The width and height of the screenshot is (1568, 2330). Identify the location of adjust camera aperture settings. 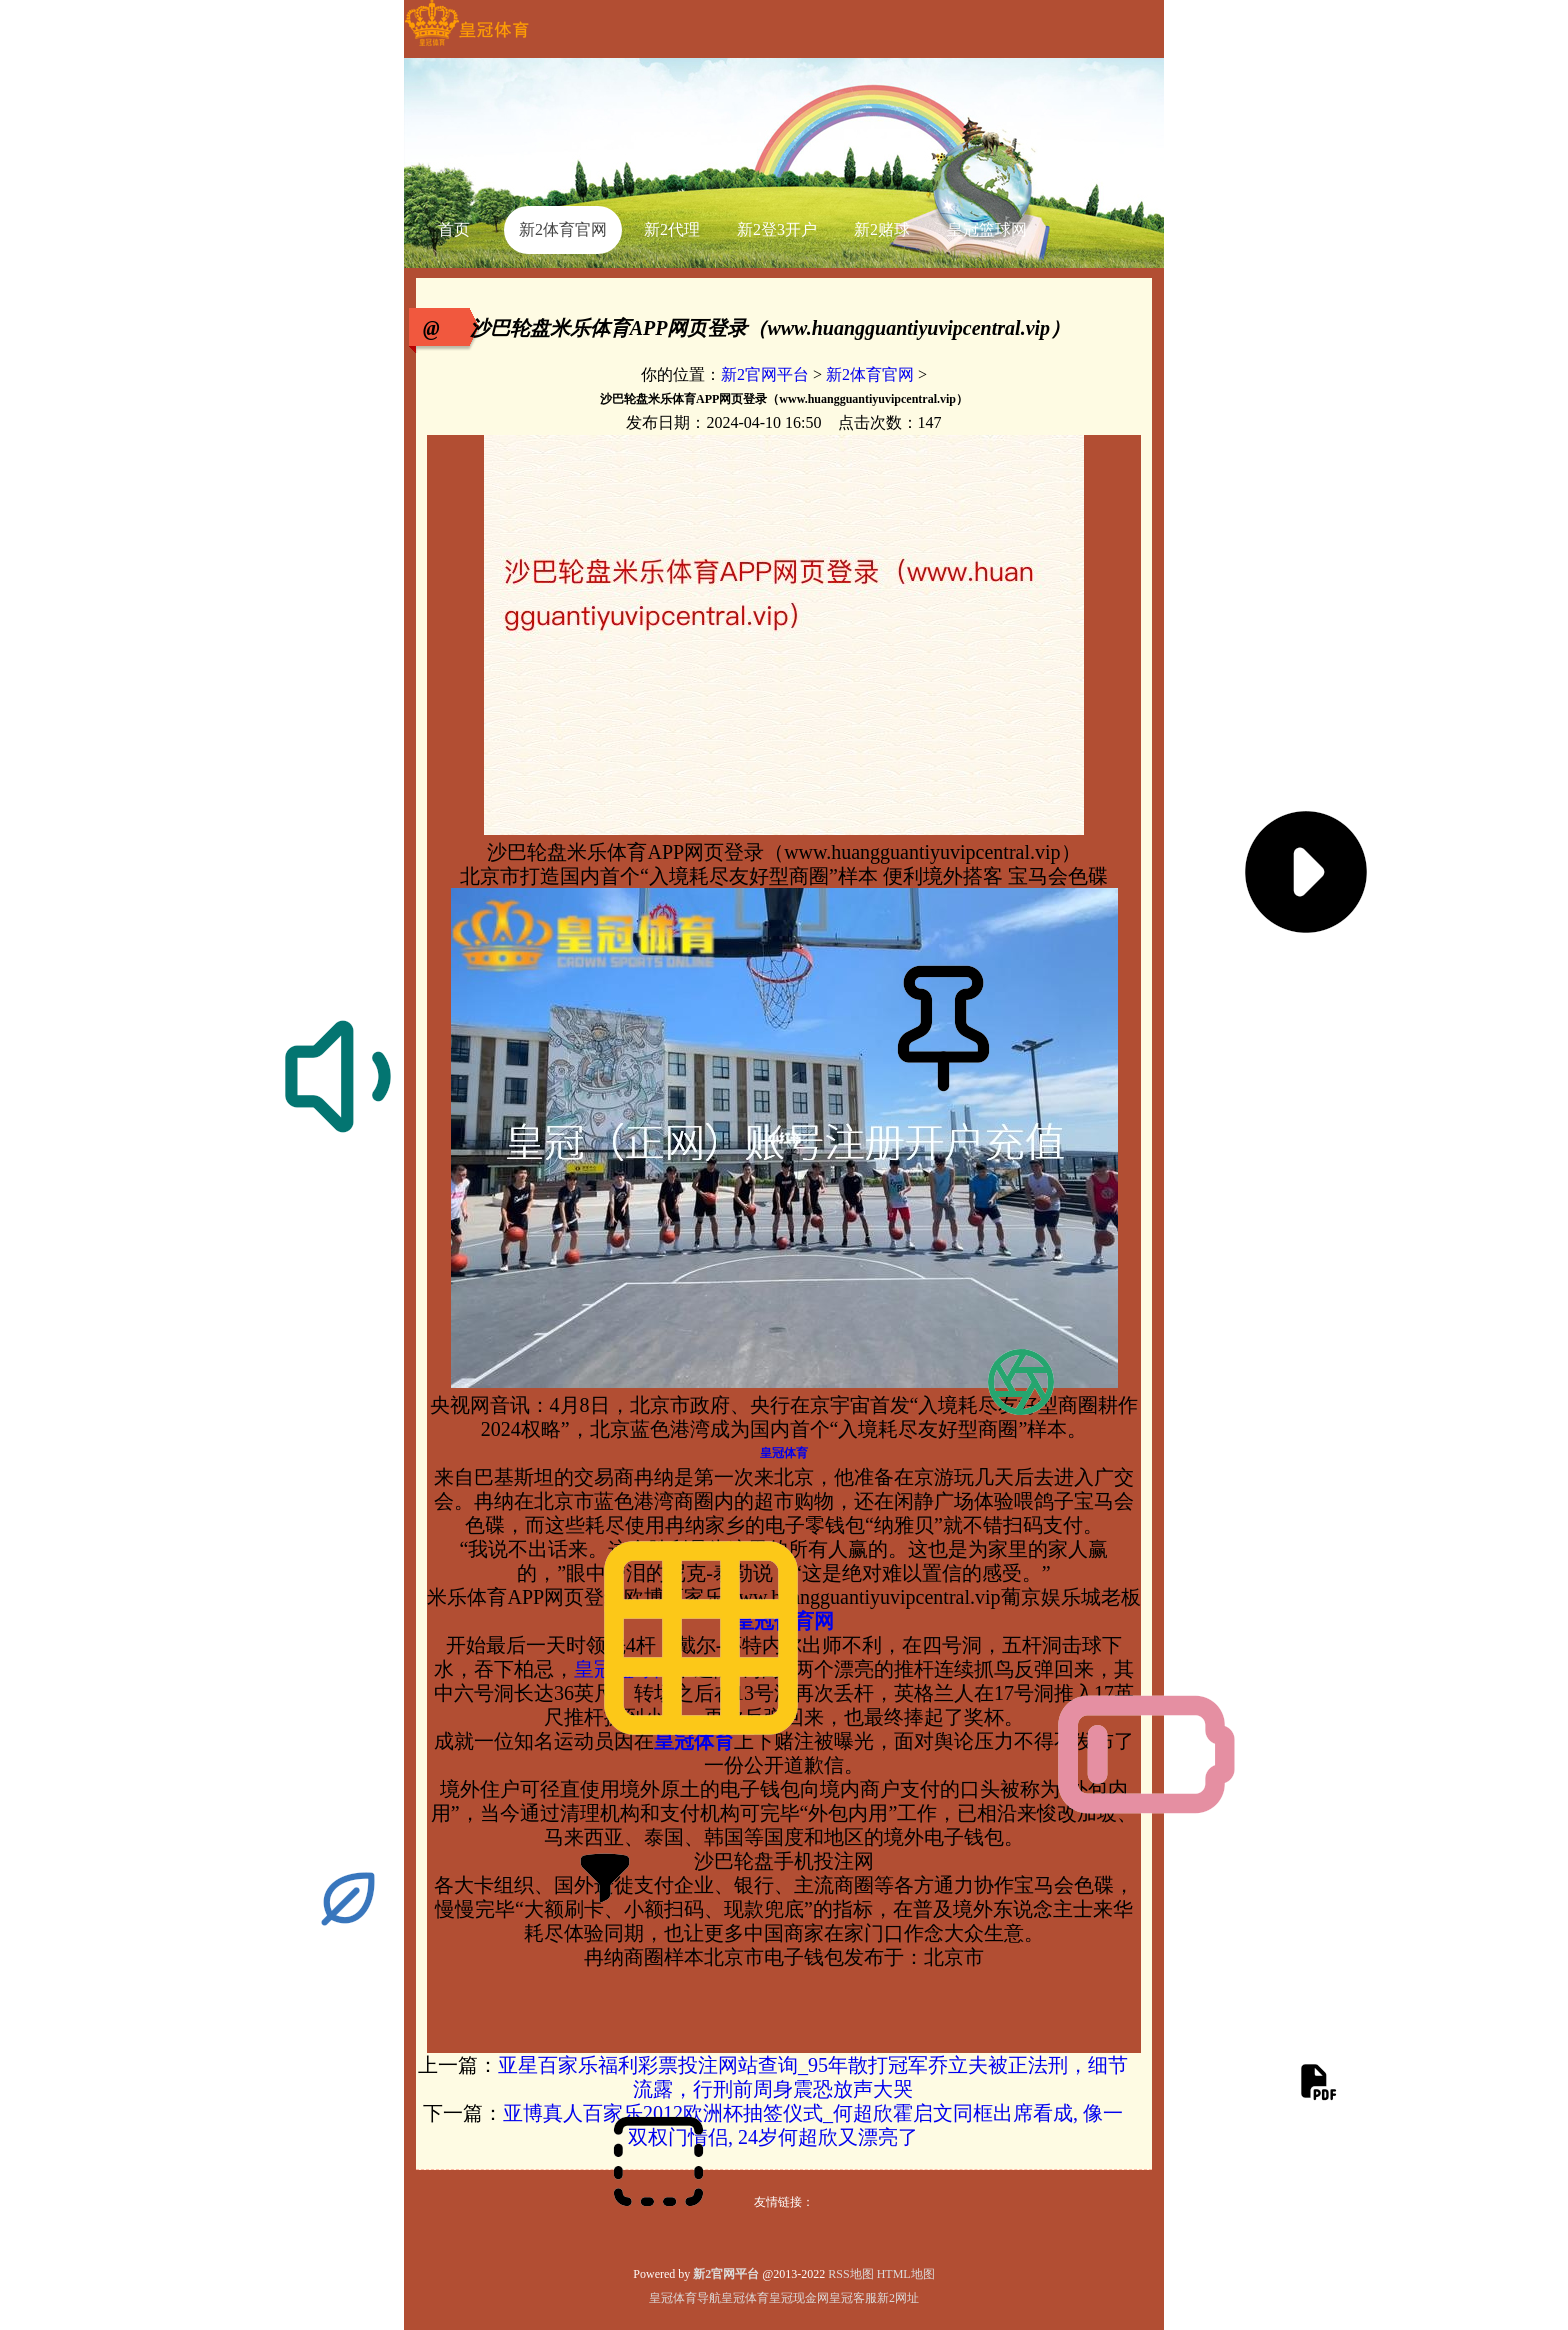
(1021, 1382).